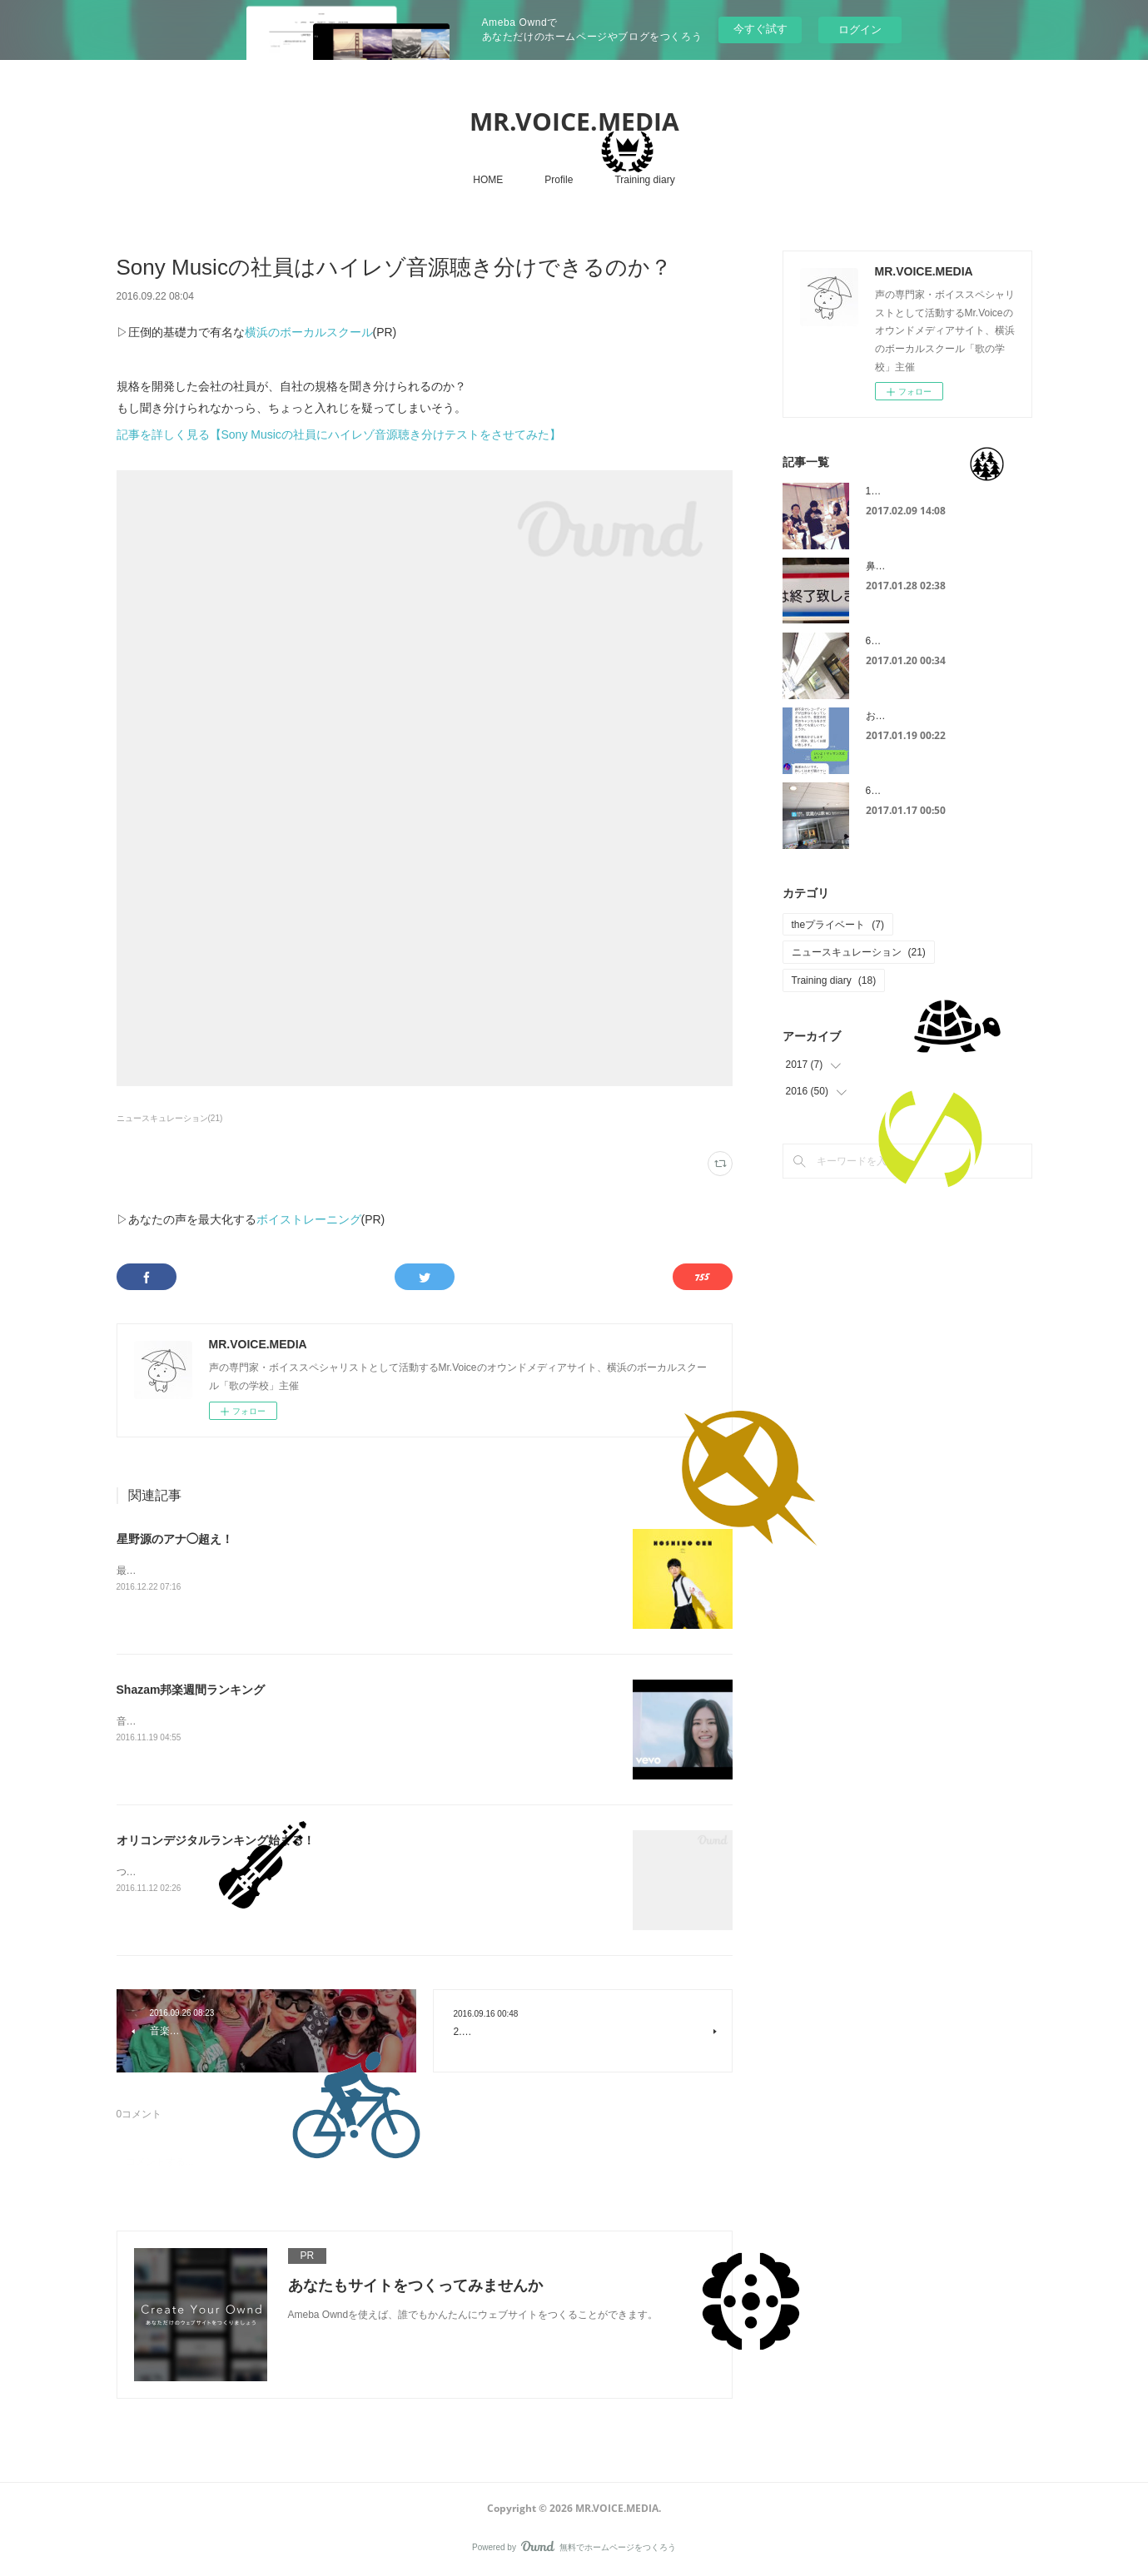 This screenshot has height=2576, width=1148. Describe the element at coordinates (627, 151) in the screenshot. I see `view achievements or awards` at that location.